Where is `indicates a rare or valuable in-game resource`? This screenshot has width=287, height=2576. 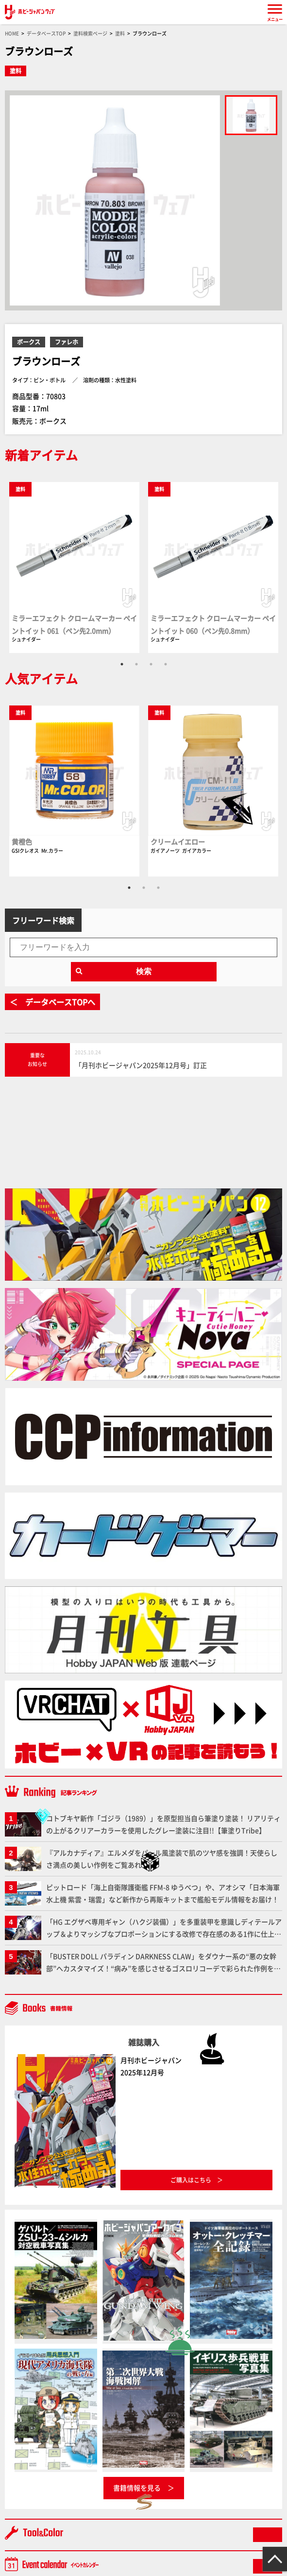 indicates a rare or valuable in-game resource is located at coordinates (43, 1817).